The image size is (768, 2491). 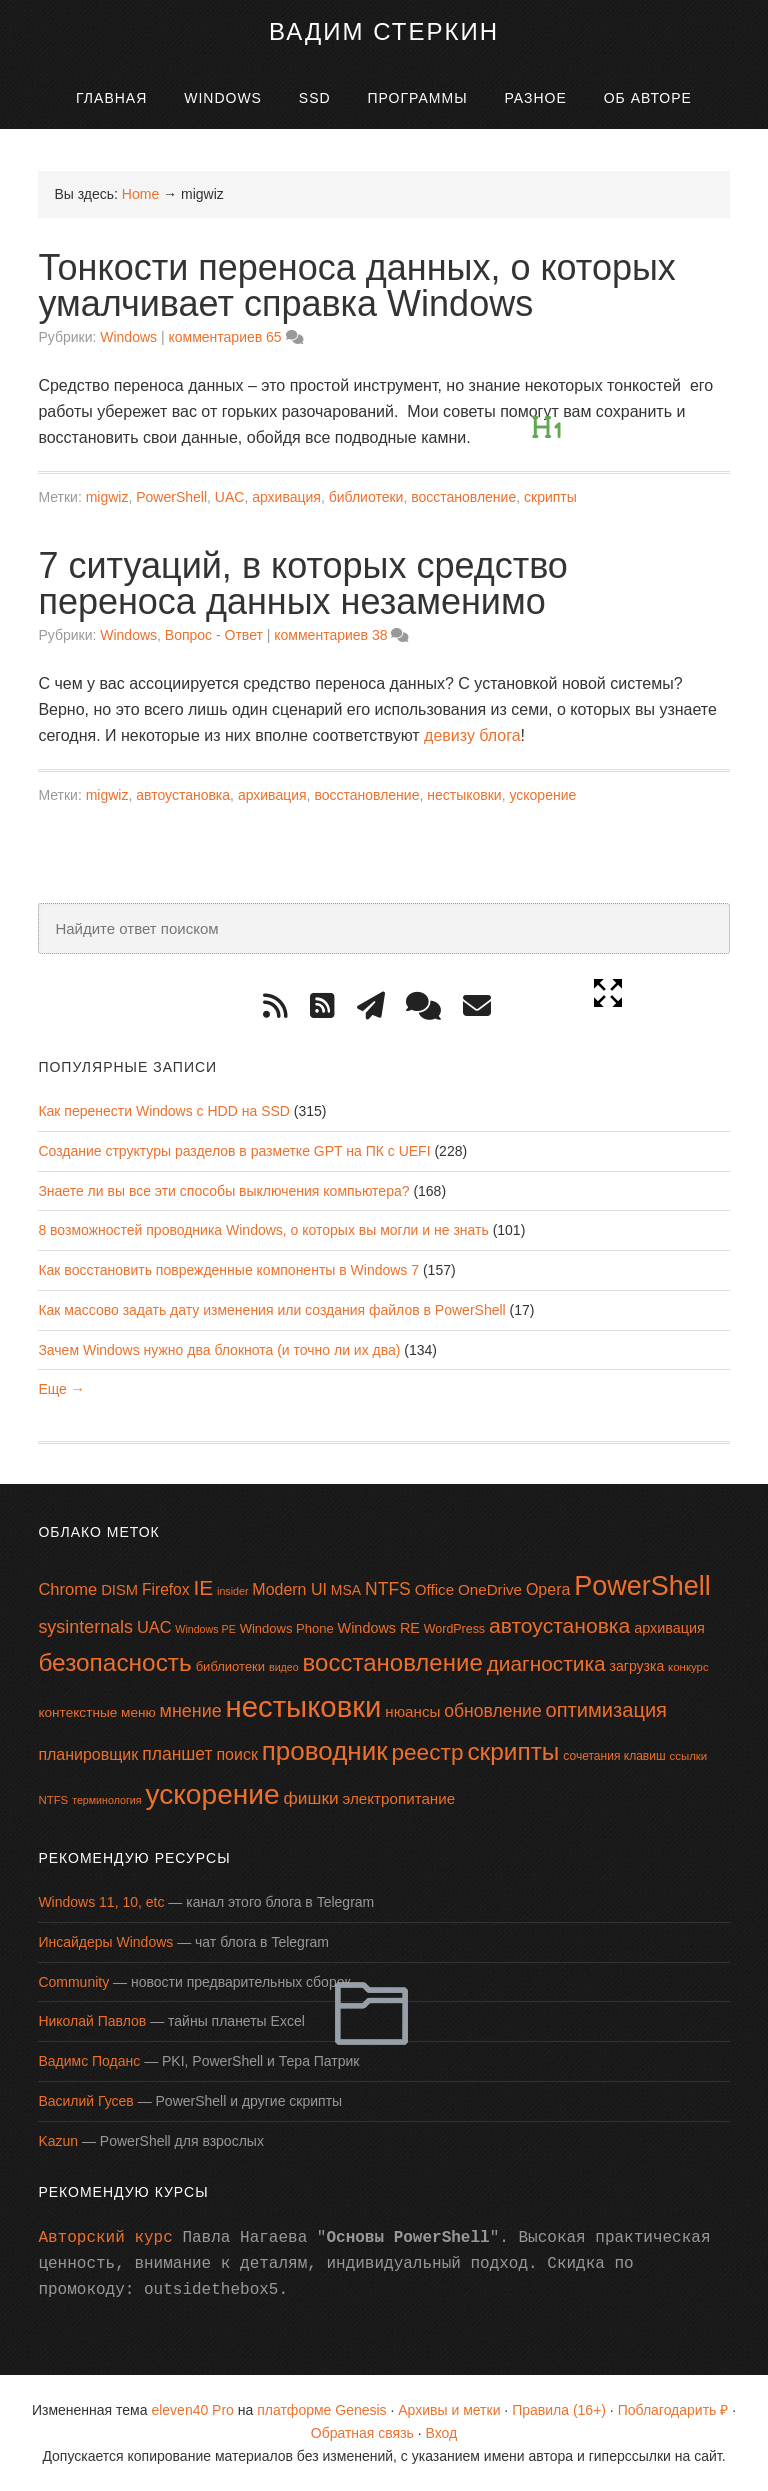 I want to click on format text as heading level 1, so click(x=548, y=427).